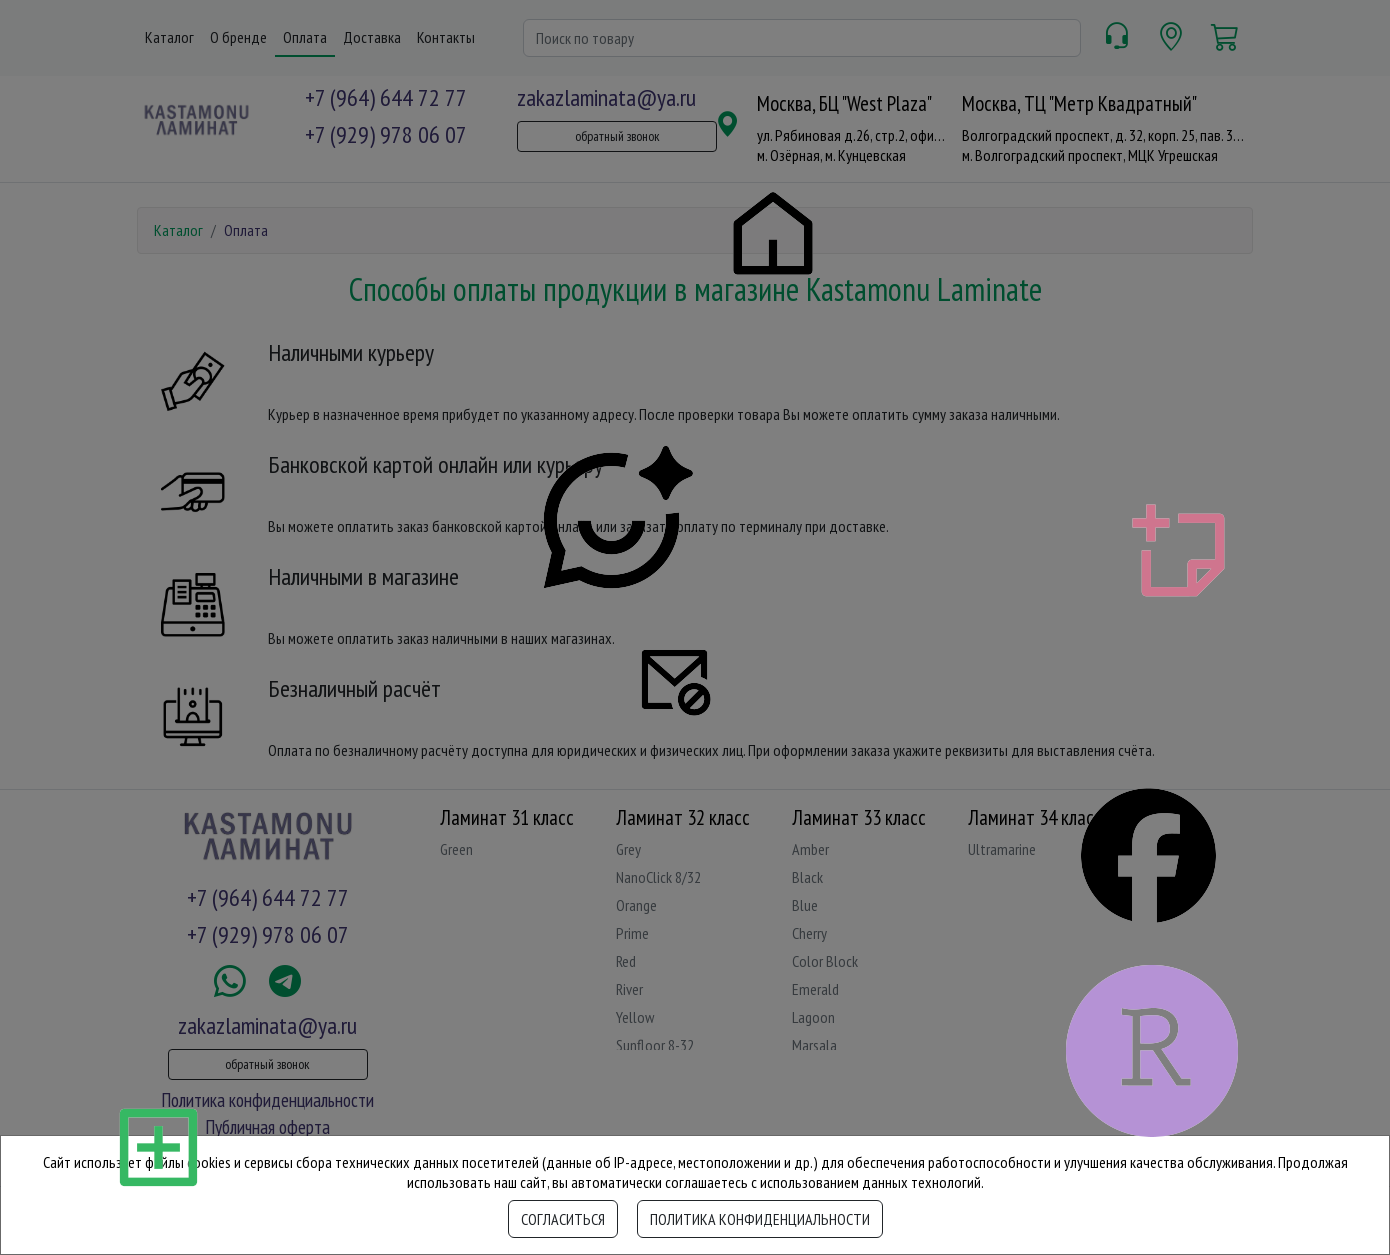  What do you see at coordinates (1152, 1051) in the screenshot?
I see `open RStudio IDE application` at bounding box center [1152, 1051].